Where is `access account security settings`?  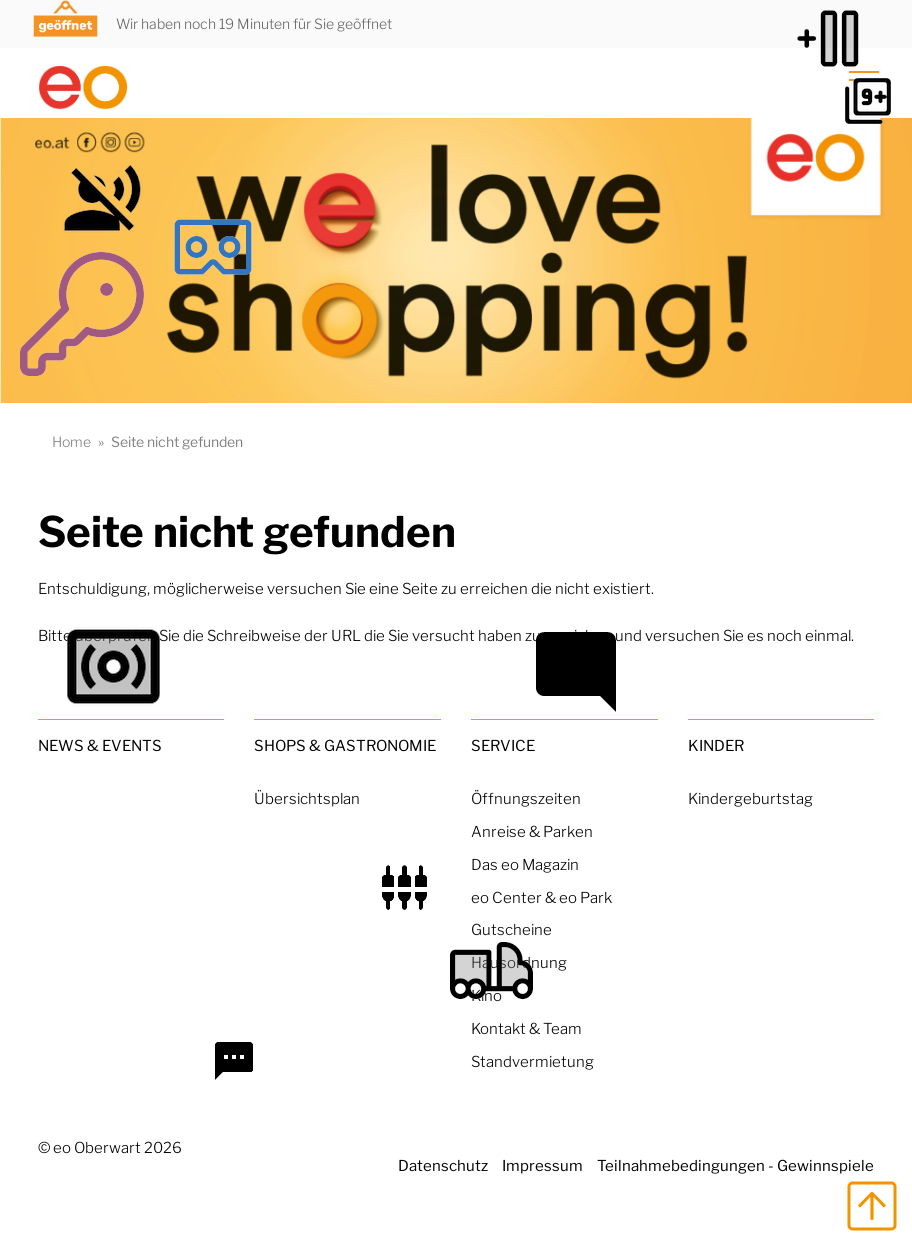 access account security settings is located at coordinates (82, 314).